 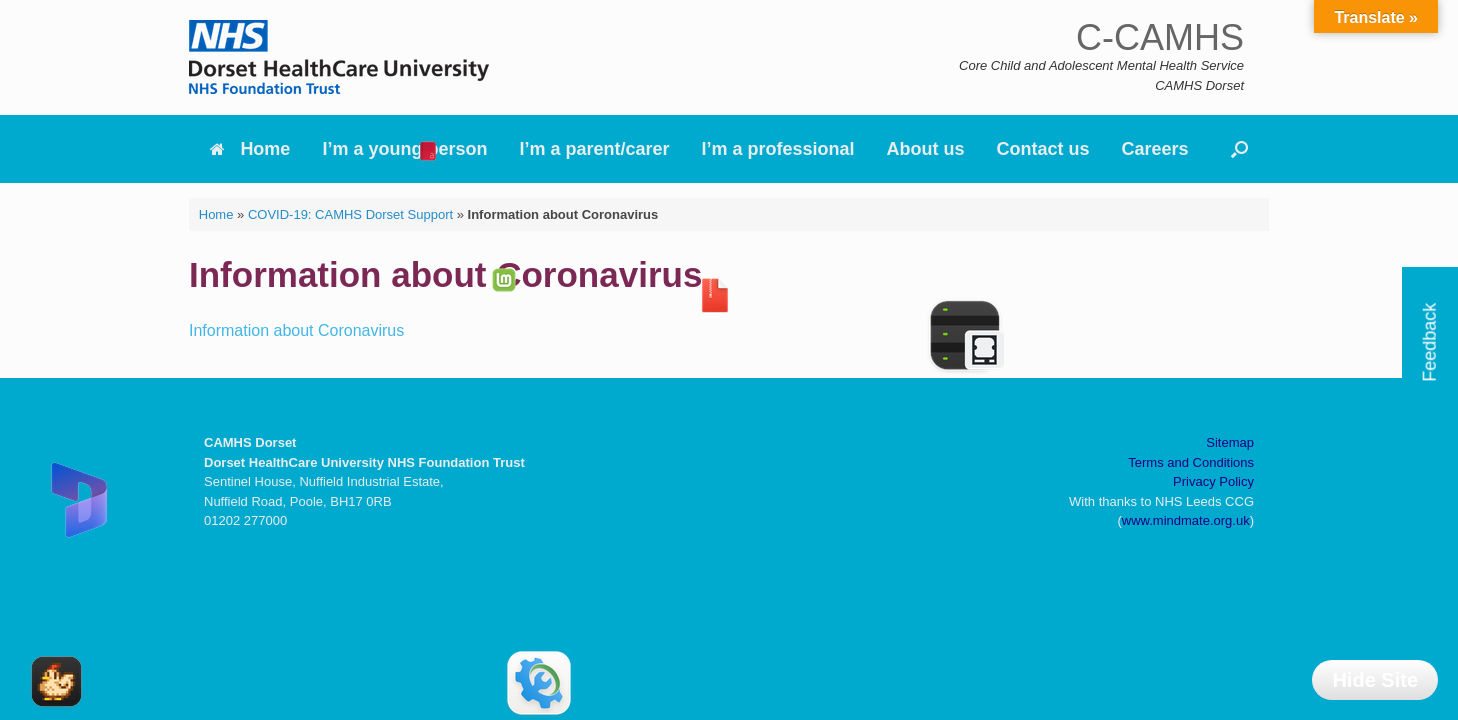 I want to click on a compressed tar archive file (.tar.z), so click(x=715, y=296).